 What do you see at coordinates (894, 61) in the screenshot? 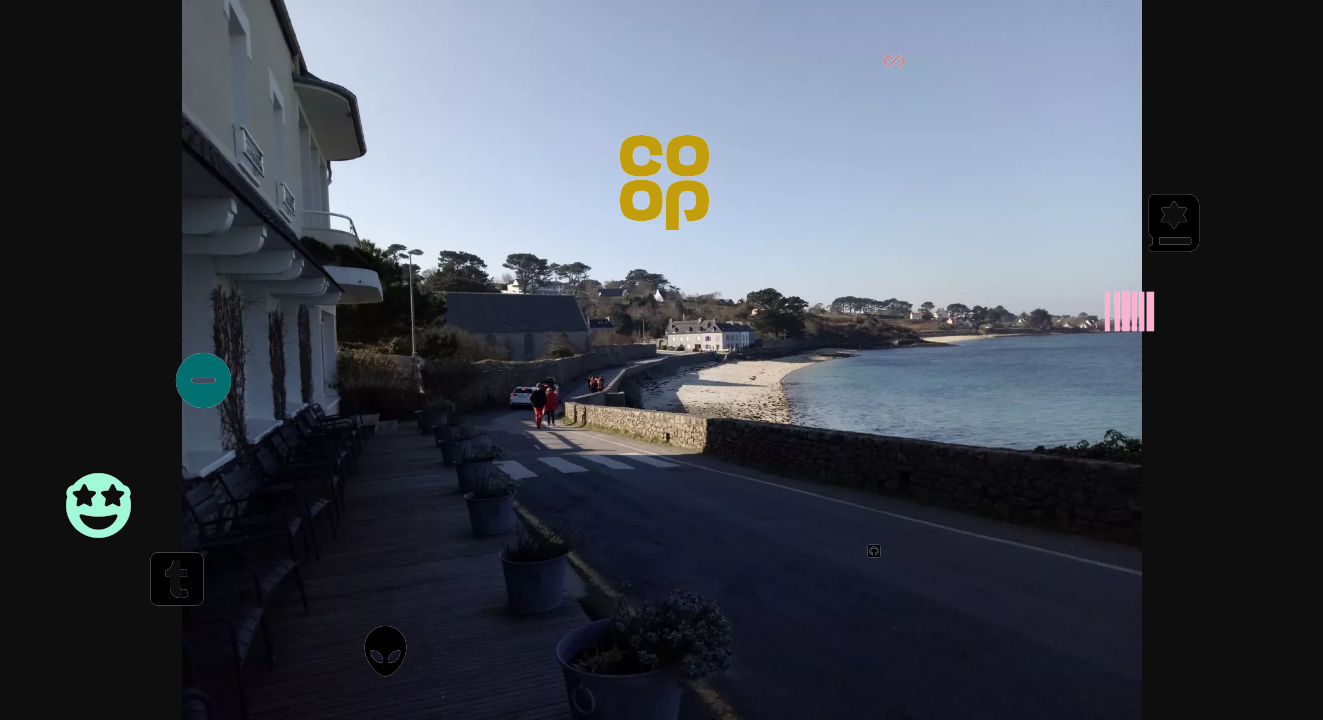
I see `open daily.dev app` at bounding box center [894, 61].